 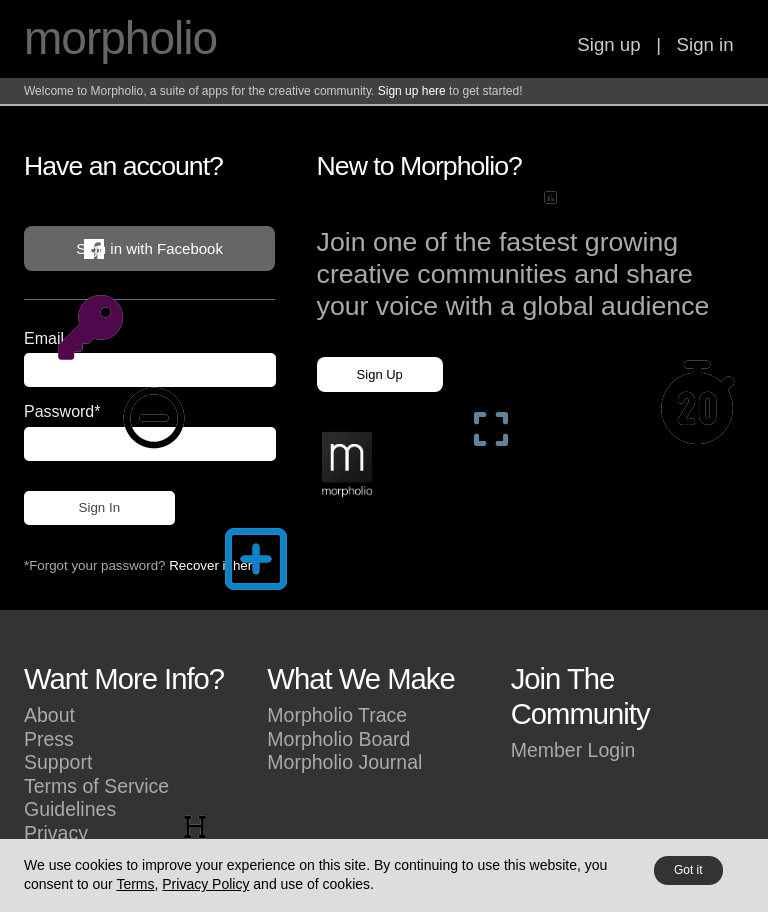 What do you see at coordinates (550, 197) in the screenshot?
I see `view poll results or voting data` at bounding box center [550, 197].